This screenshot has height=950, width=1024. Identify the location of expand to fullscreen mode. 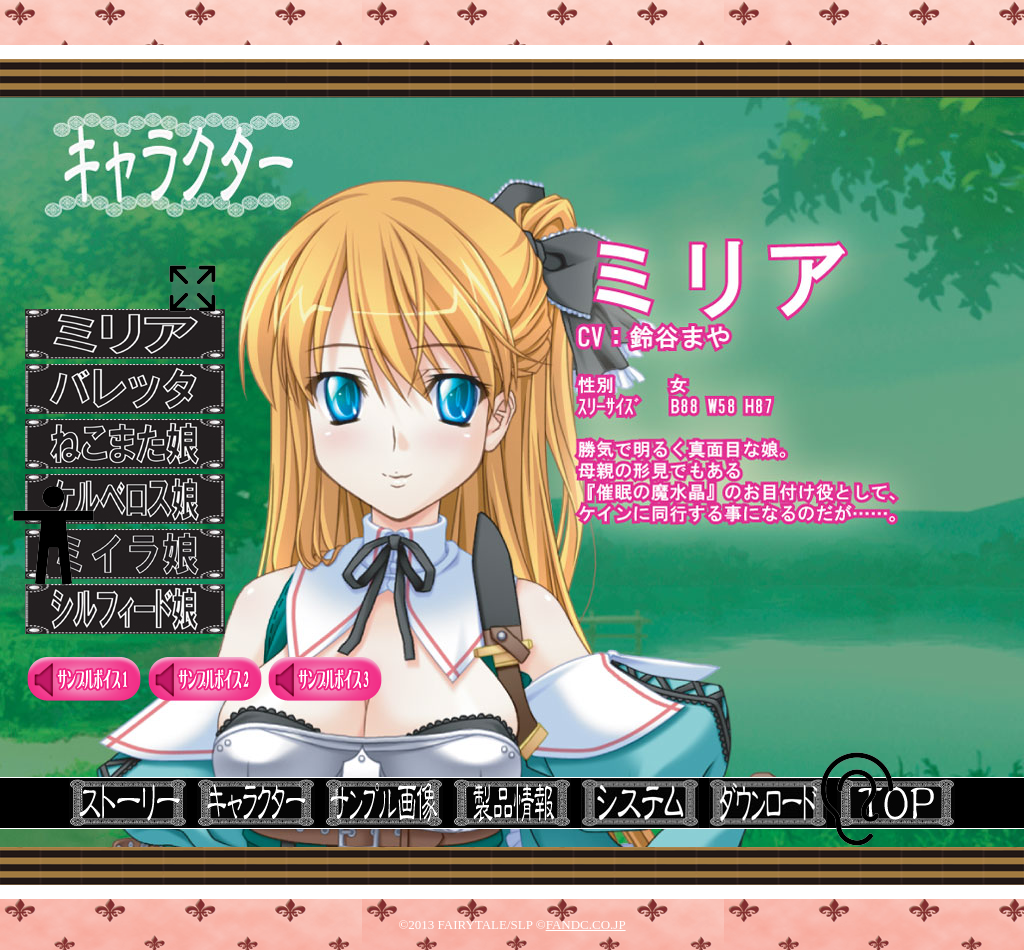
(192, 288).